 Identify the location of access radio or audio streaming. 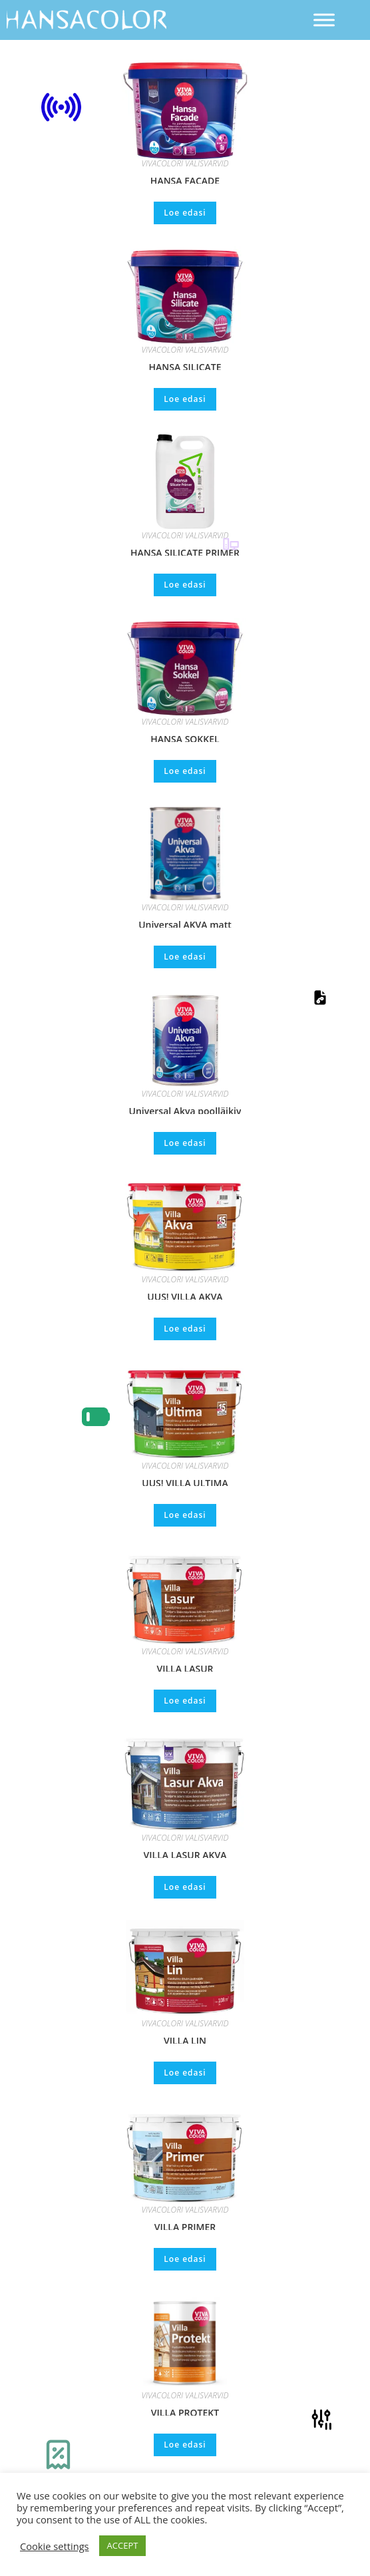
(61, 107).